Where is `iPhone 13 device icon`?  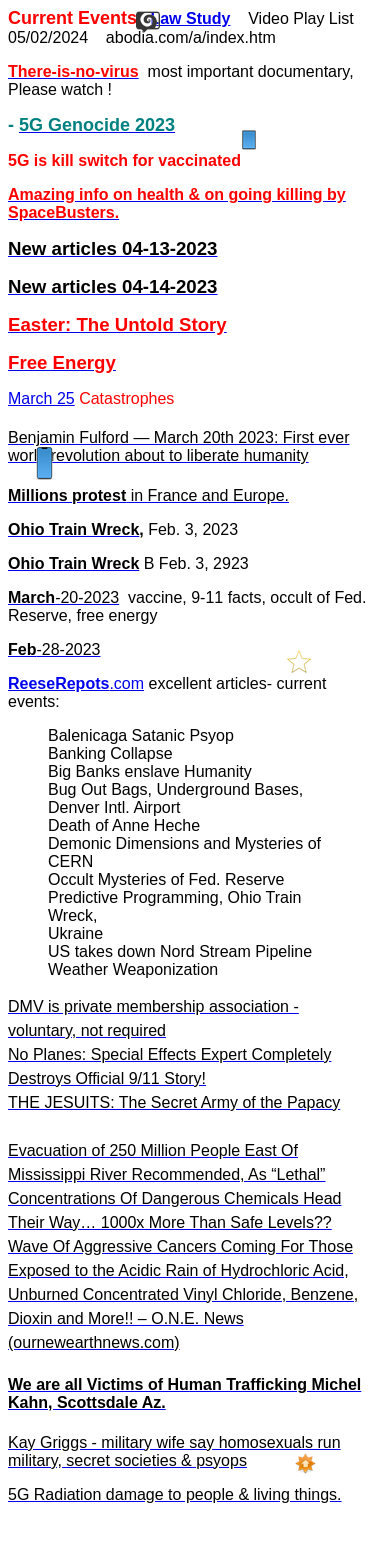 iPhone 13 device icon is located at coordinates (44, 463).